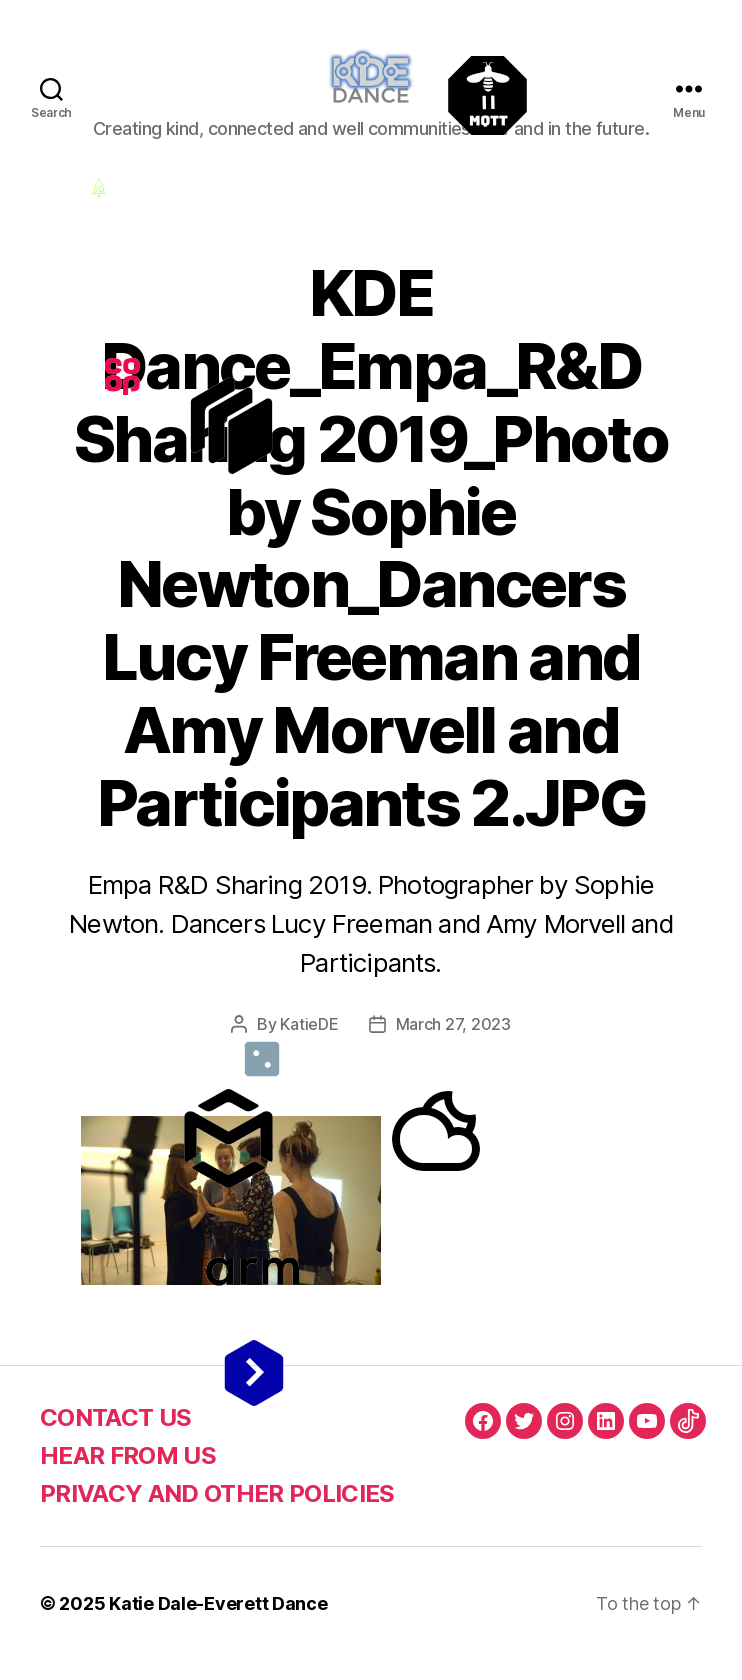  I want to click on dask library or framework branding, so click(231, 425).